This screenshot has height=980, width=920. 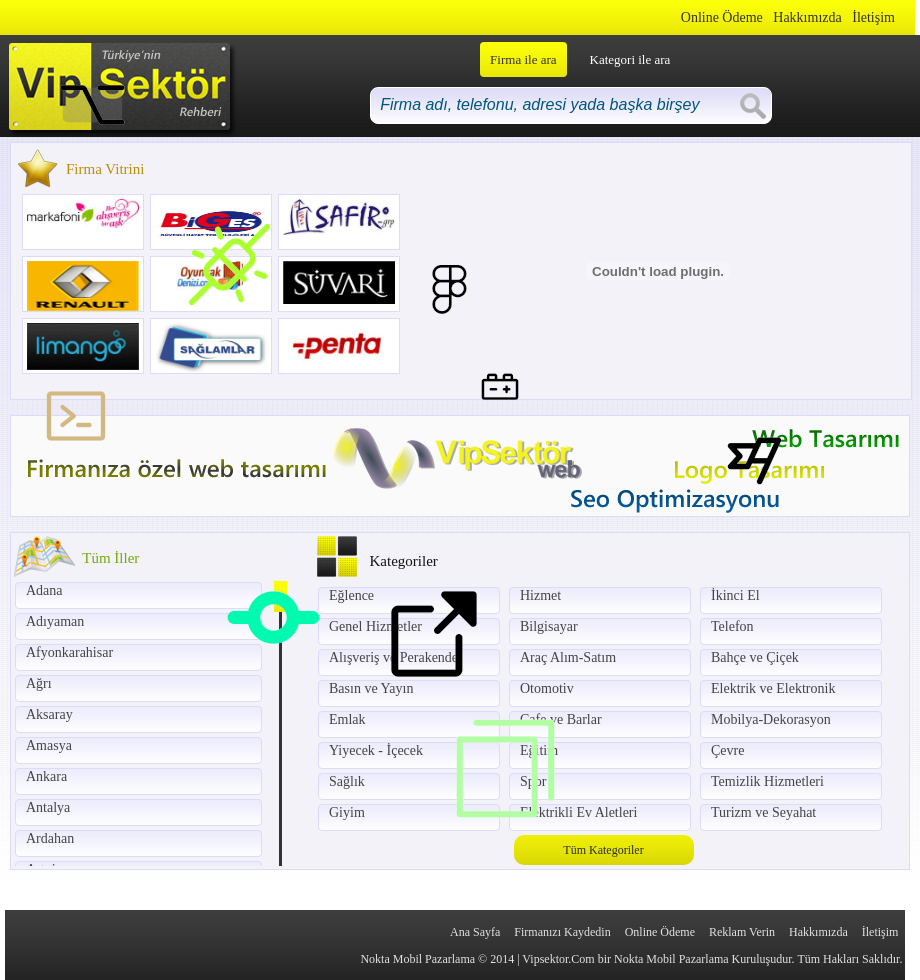 I want to click on check vehicle battery status, so click(x=500, y=388).